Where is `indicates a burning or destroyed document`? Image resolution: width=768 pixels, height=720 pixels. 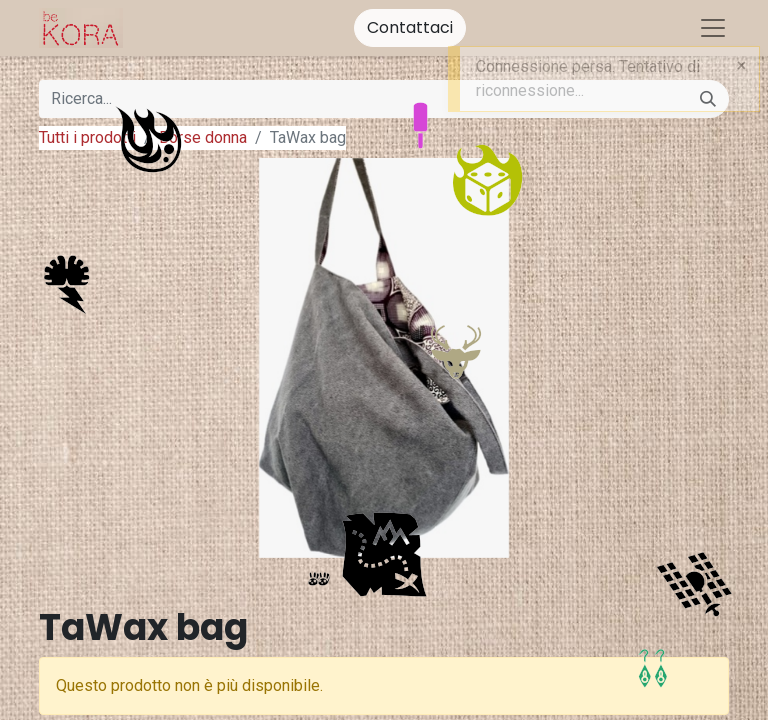
indicates a burning or destroyed document is located at coordinates (148, 139).